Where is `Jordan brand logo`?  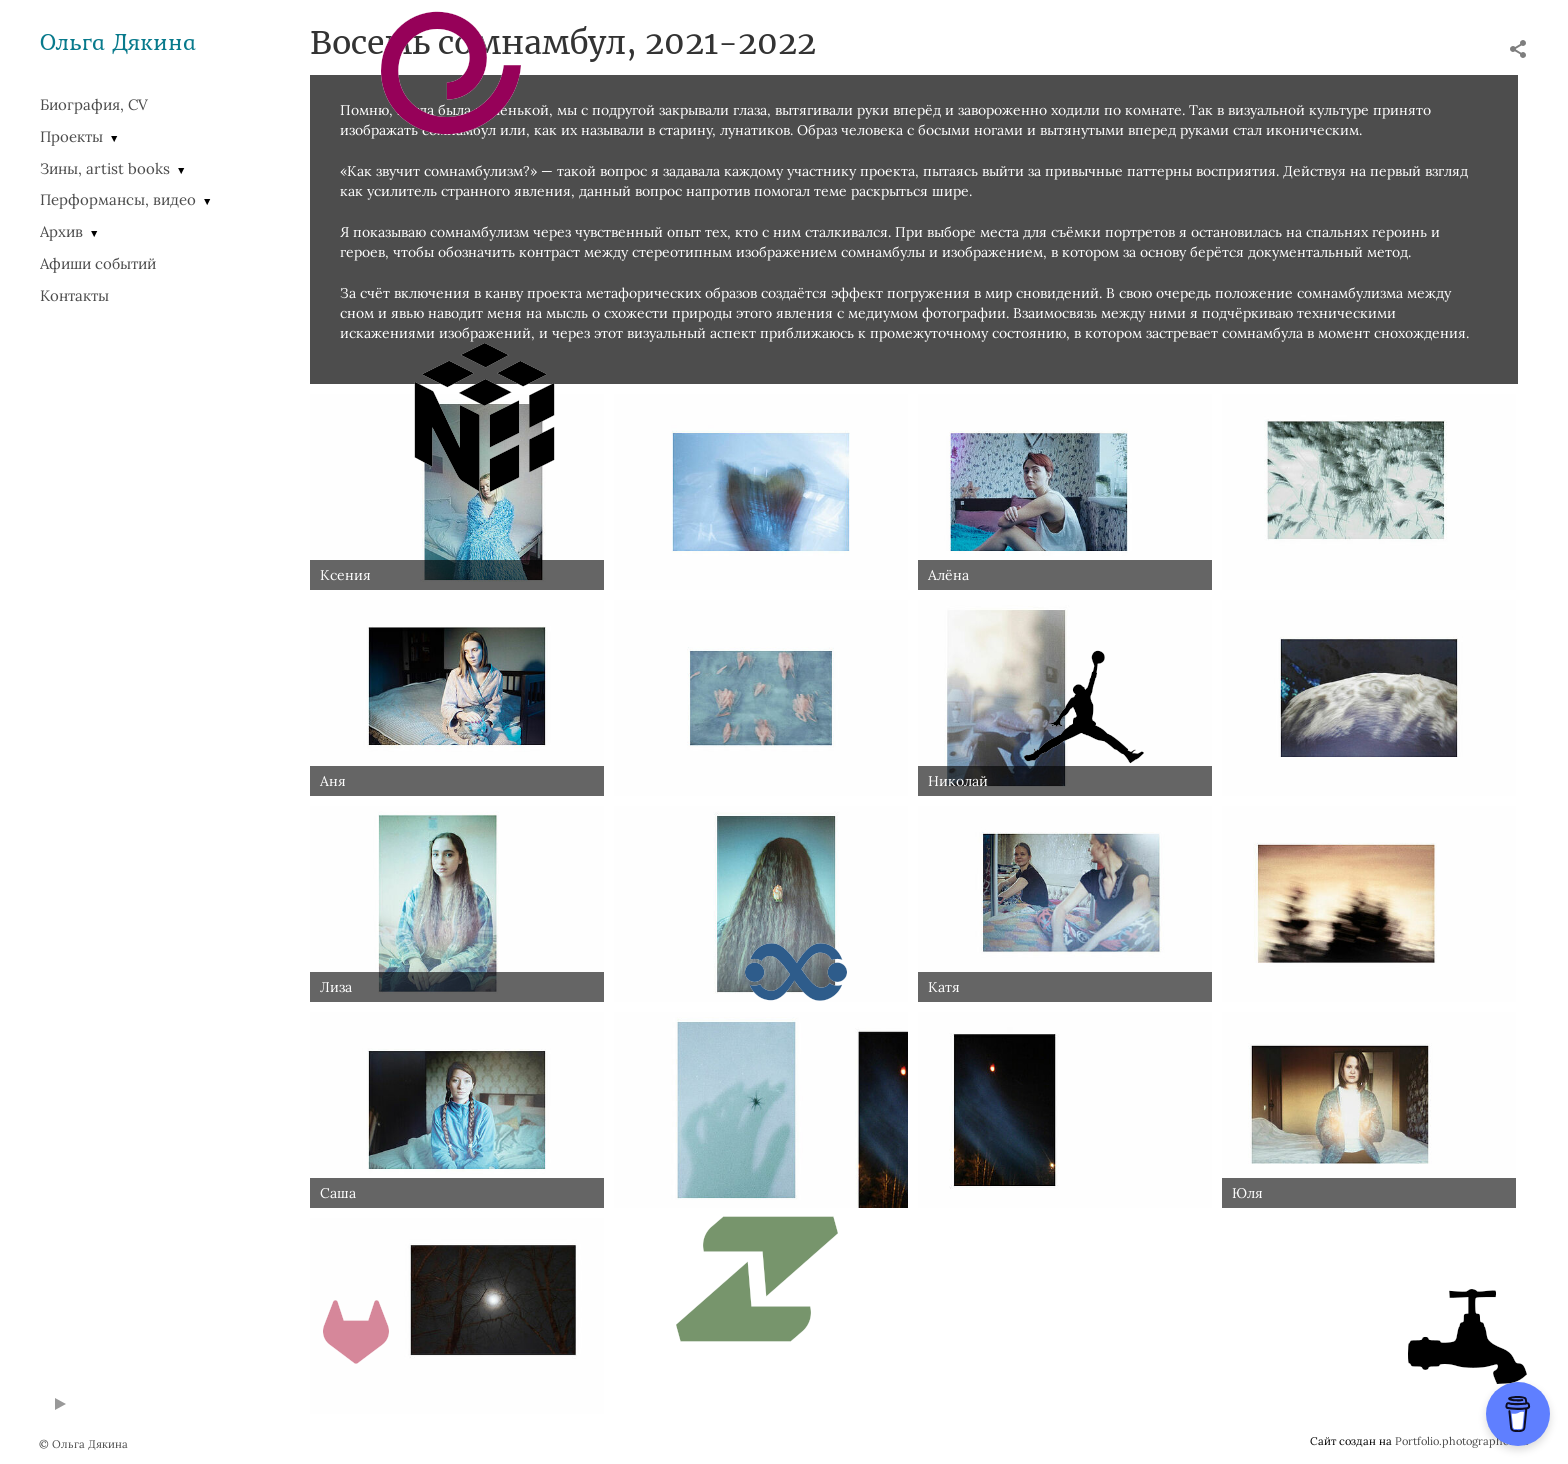
Jordan brand logo is located at coordinates (1084, 707).